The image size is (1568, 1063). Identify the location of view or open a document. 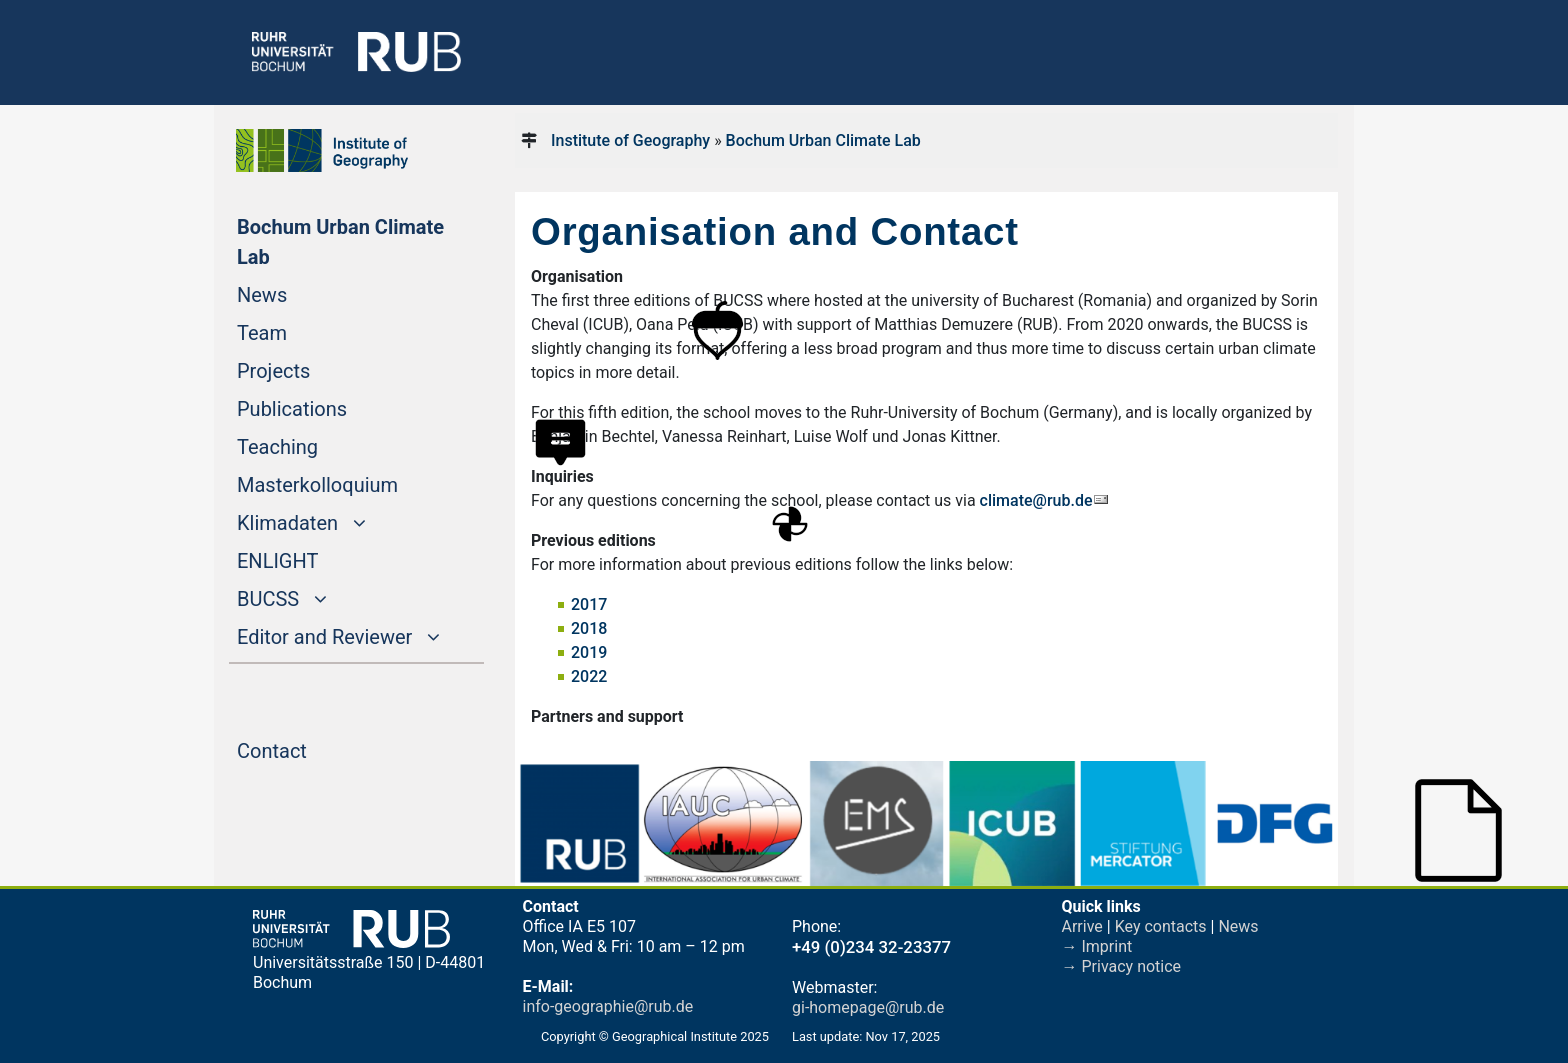
(1458, 830).